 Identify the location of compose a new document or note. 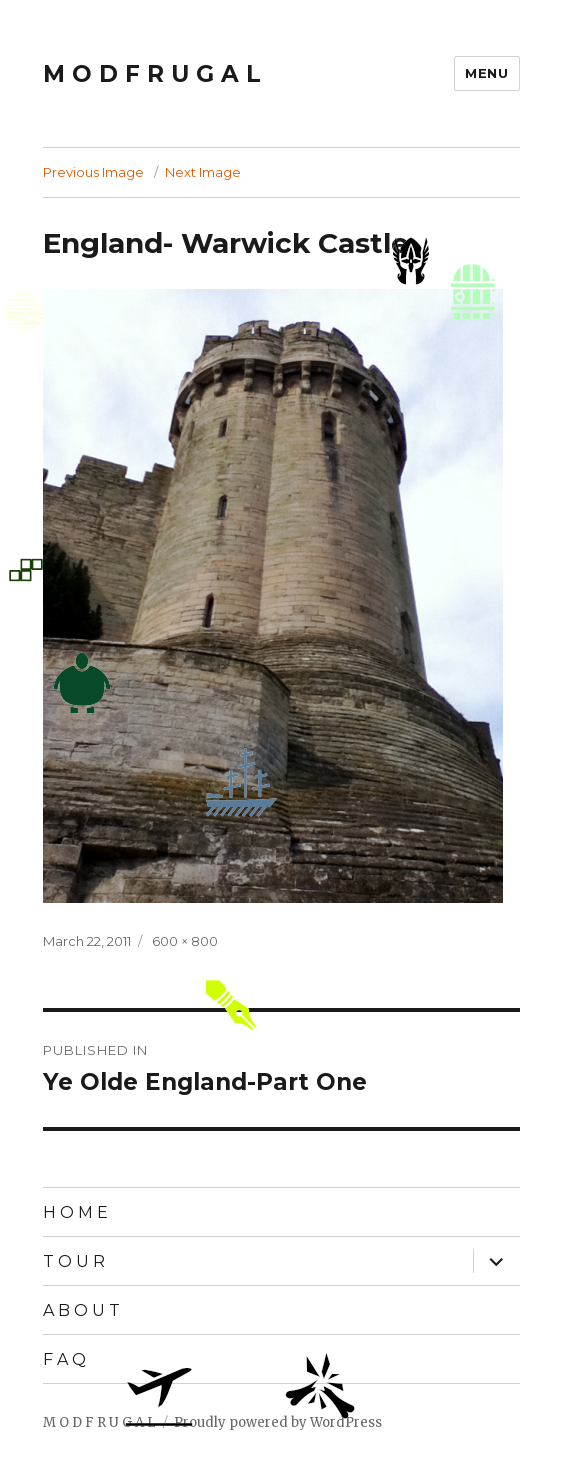
(231, 1005).